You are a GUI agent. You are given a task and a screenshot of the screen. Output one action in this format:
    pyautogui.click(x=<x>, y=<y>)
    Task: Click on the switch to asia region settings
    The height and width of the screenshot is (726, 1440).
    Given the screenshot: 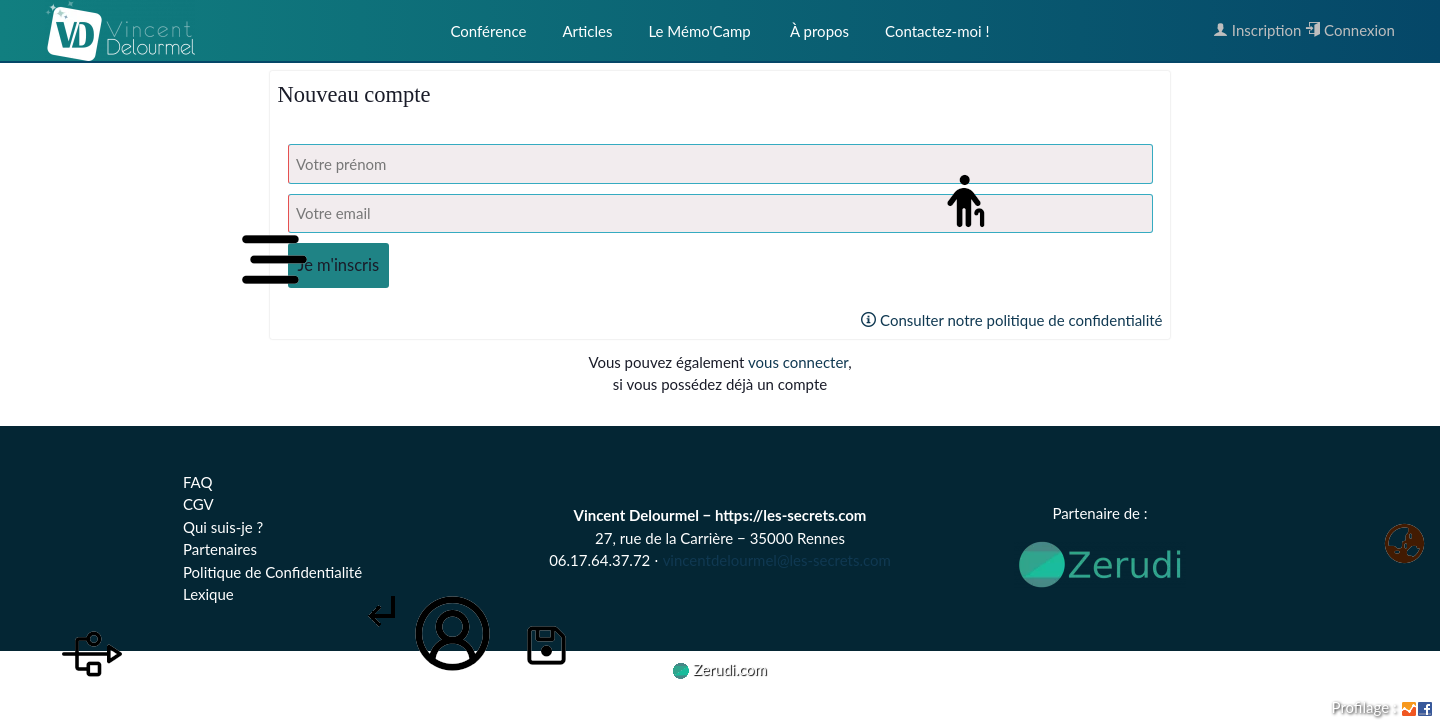 What is the action you would take?
    pyautogui.click(x=1404, y=543)
    